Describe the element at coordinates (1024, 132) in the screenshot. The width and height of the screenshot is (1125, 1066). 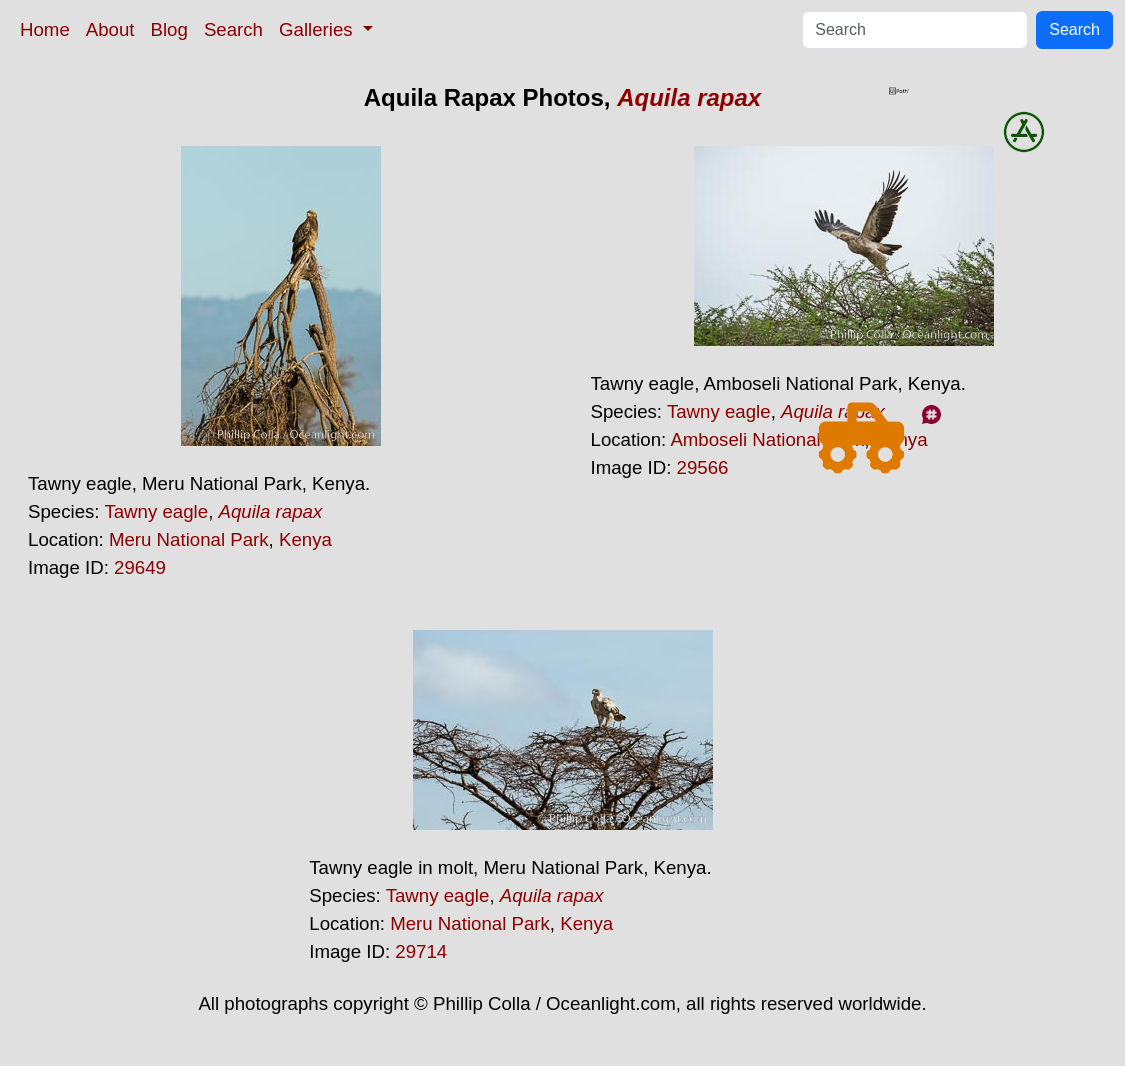
I see `open the Apple App Store` at that location.